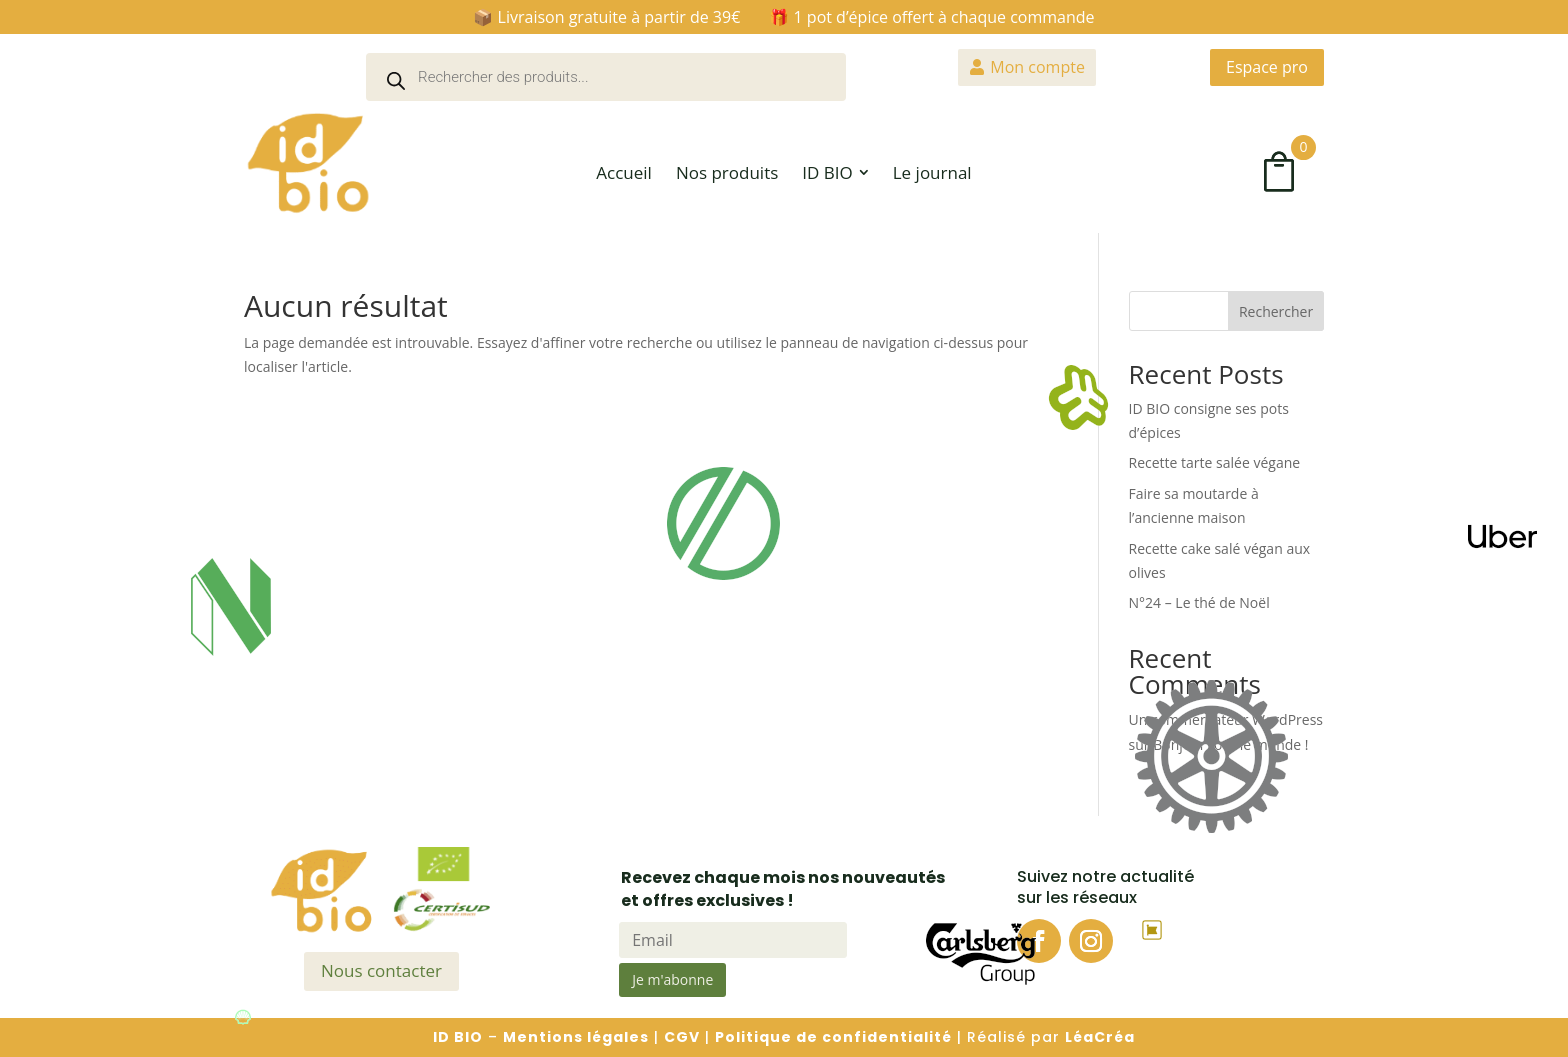  What do you see at coordinates (981, 954) in the screenshot?
I see `Carlsberg Group company logo` at bounding box center [981, 954].